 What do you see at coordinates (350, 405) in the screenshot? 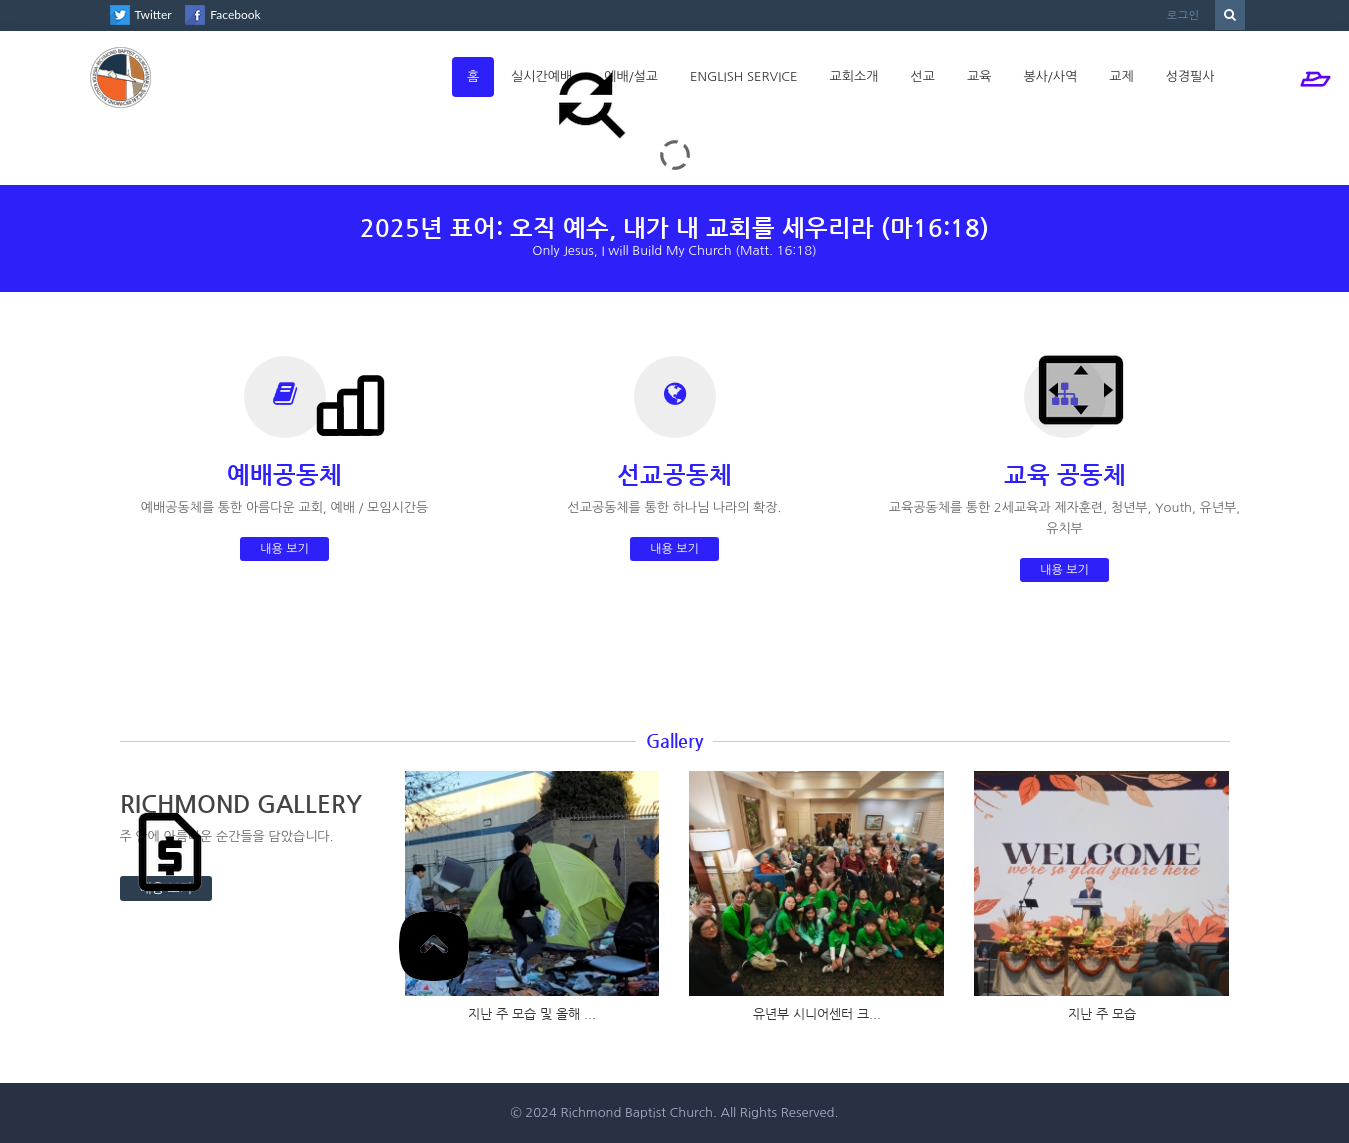
I see `view trending or popular content` at bounding box center [350, 405].